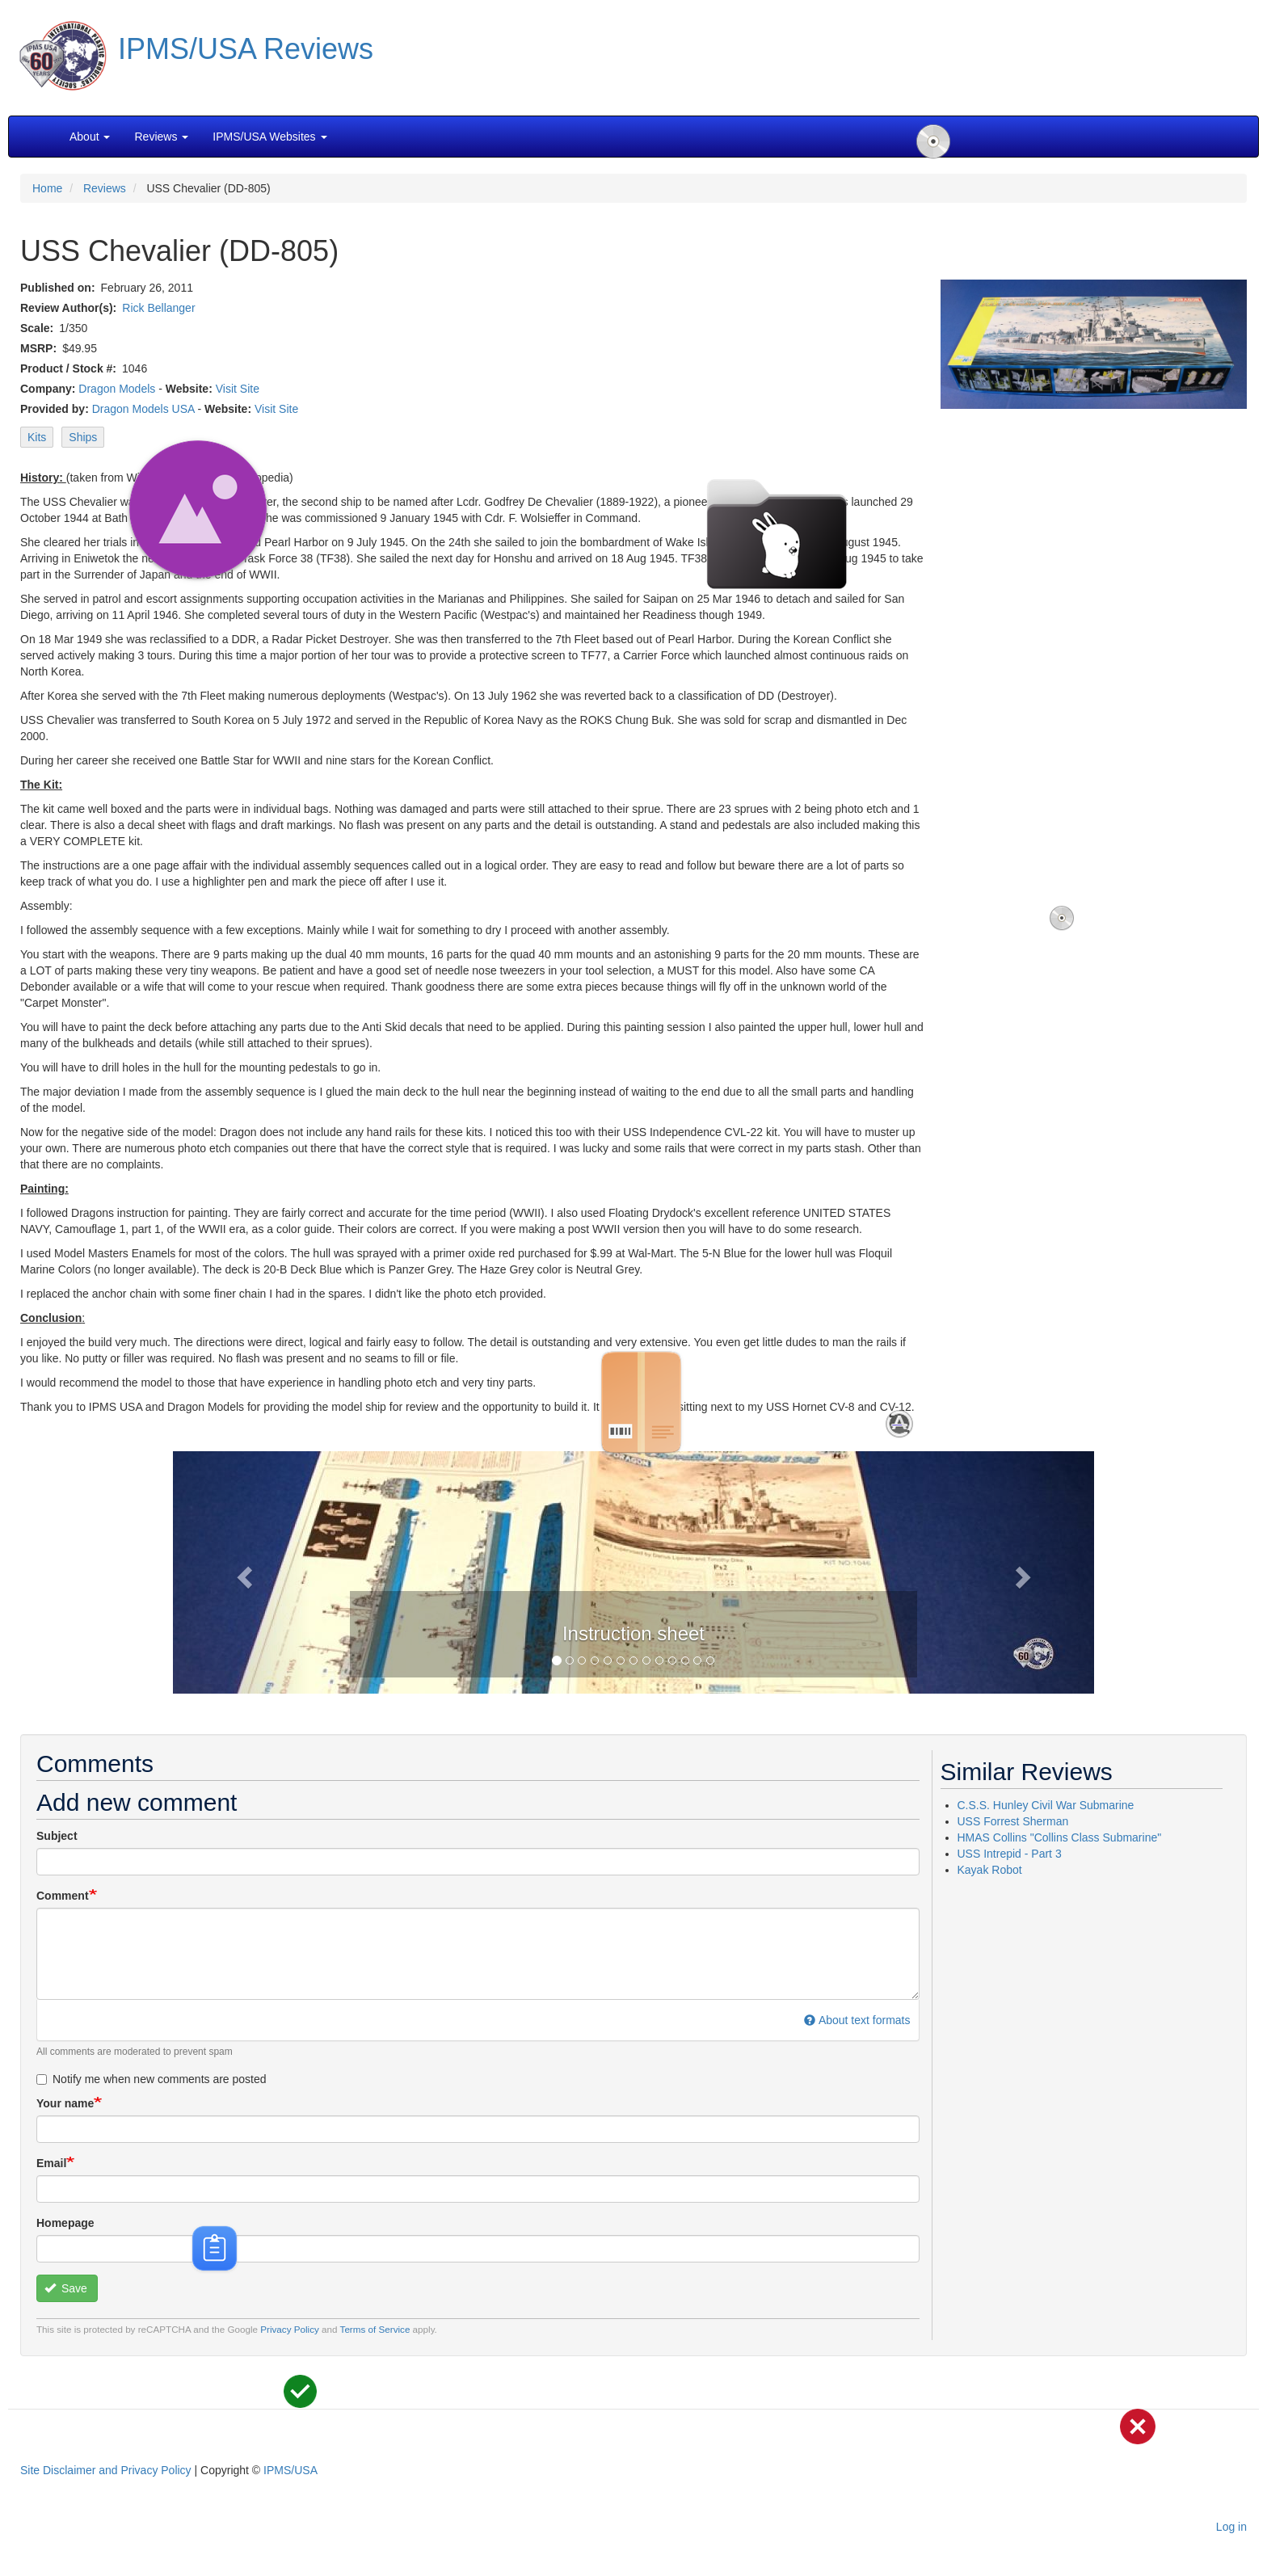 This screenshot has height=2576, width=1267. Describe the element at coordinates (300, 2391) in the screenshot. I see `indicates a selected or checked item` at that location.